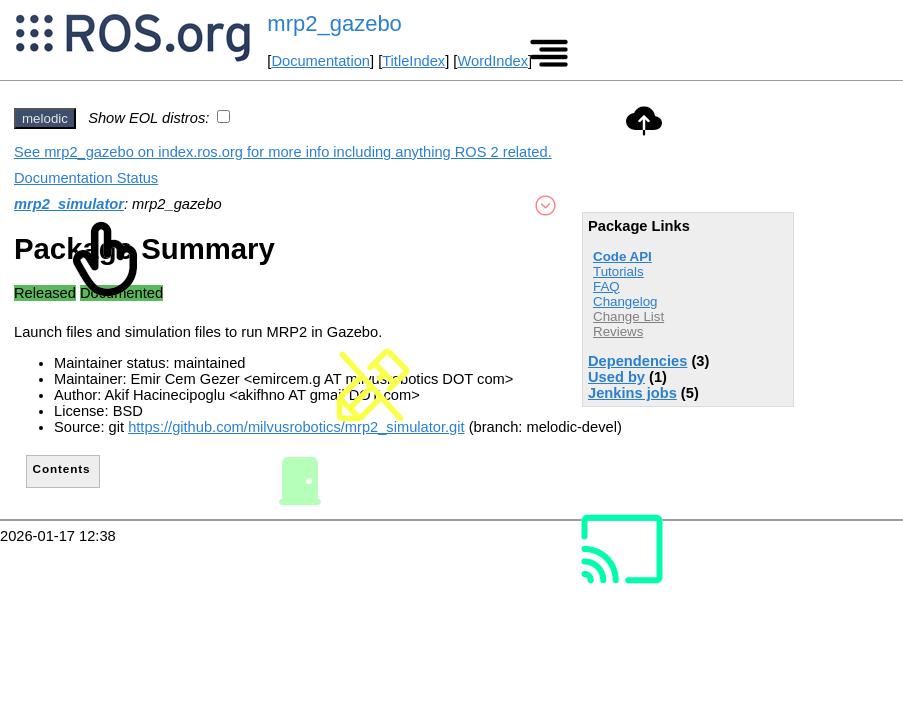 The width and height of the screenshot is (903, 720). Describe the element at coordinates (371, 386) in the screenshot. I see `editing is disabled or unavailable` at that location.